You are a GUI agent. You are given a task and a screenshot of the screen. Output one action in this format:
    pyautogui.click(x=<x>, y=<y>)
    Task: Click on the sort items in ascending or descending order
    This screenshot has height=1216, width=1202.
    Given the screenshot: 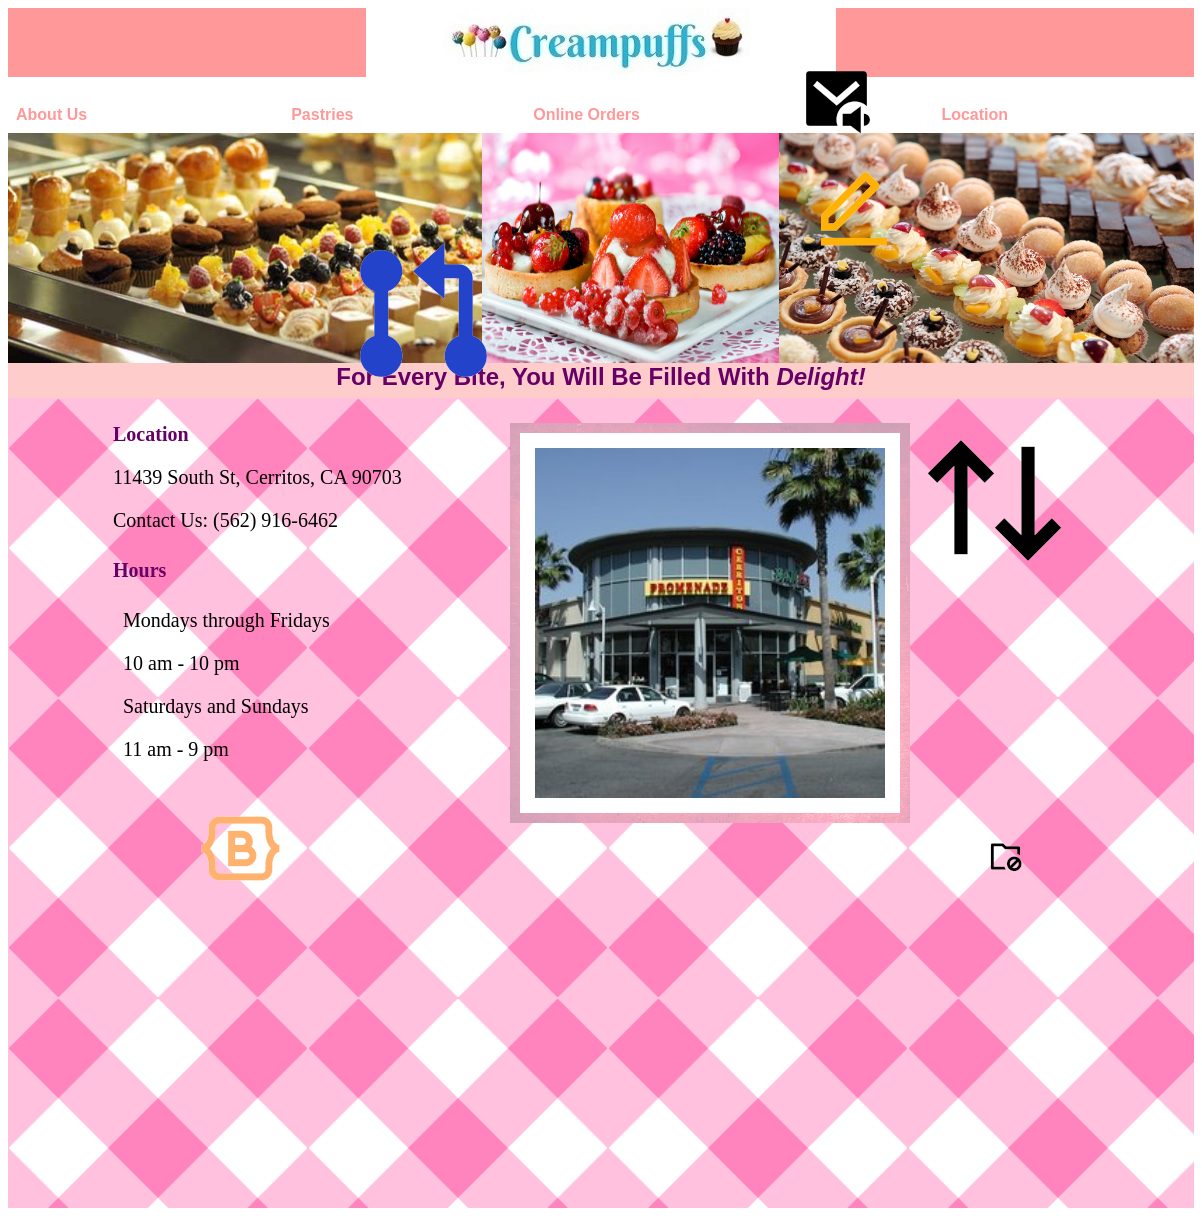 What is the action you would take?
    pyautogui.click(x=994, y=500)
    